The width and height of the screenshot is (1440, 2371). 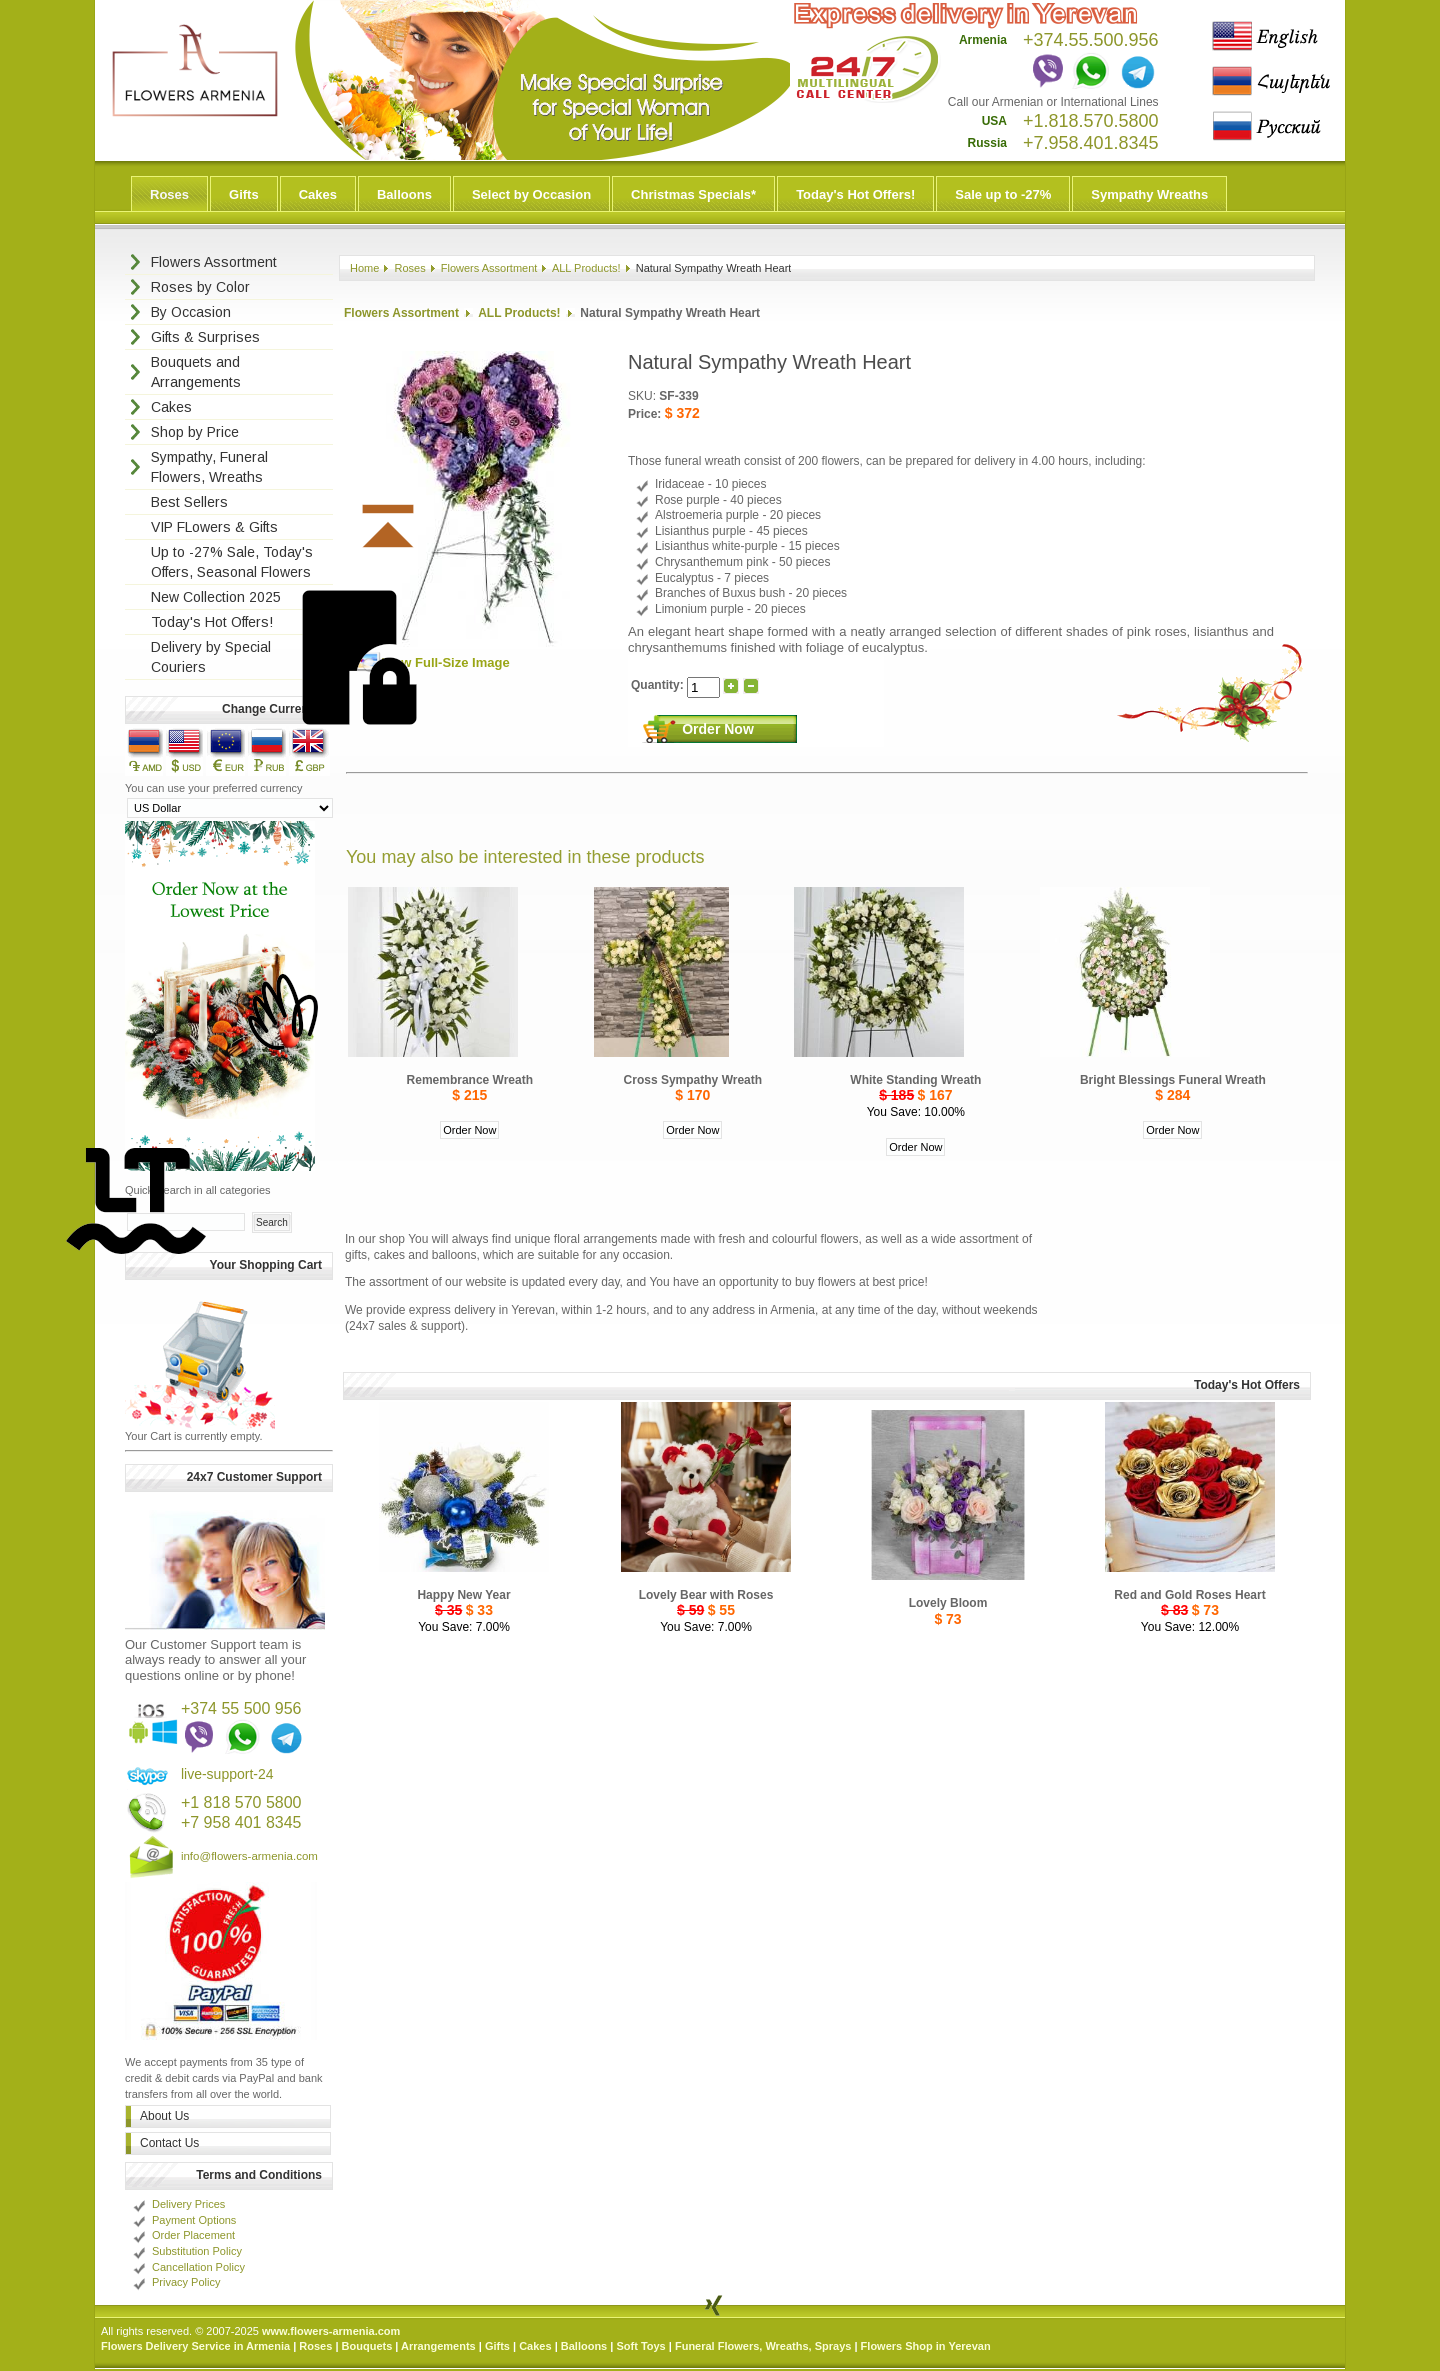 I want to click on indicates phone is locked or secured, so click(x=349, y=657).